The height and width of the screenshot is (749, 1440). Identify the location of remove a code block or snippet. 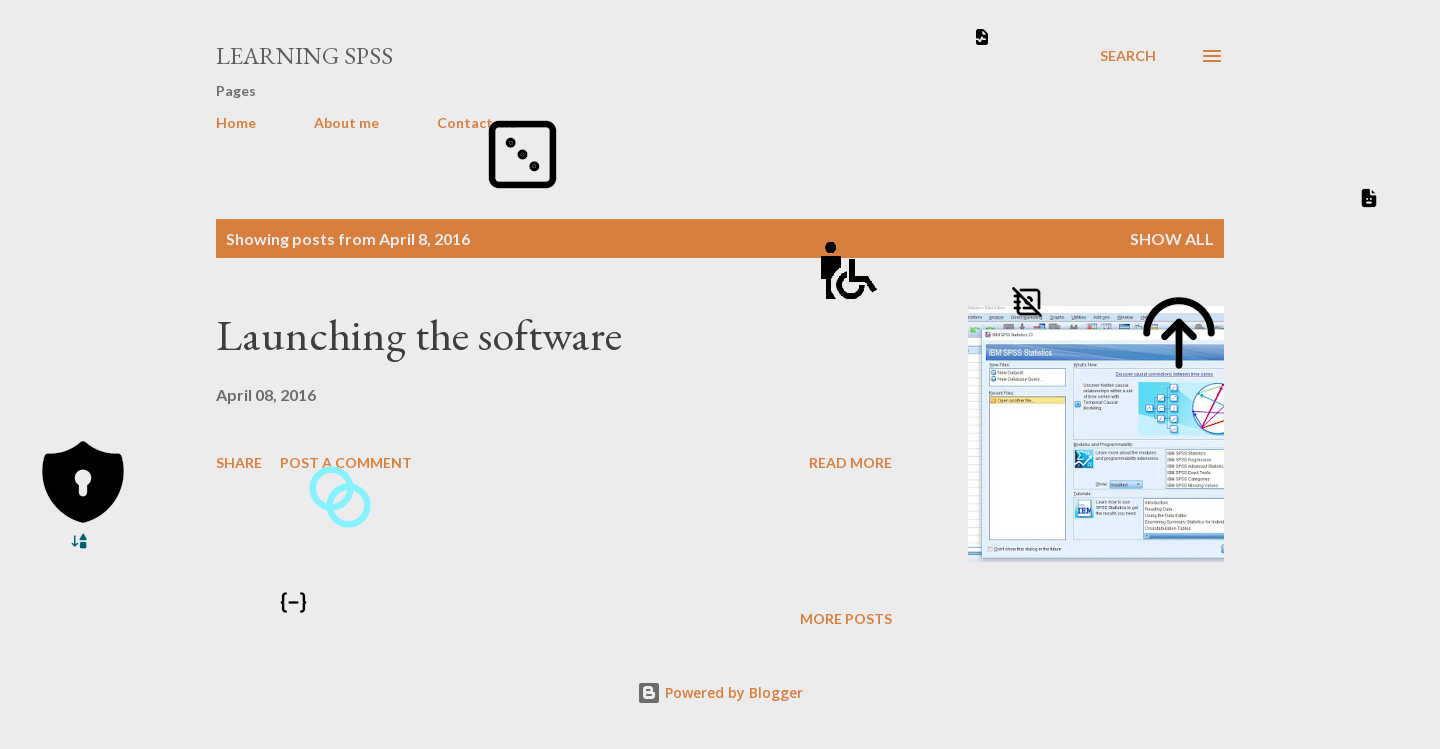
(293, 602).